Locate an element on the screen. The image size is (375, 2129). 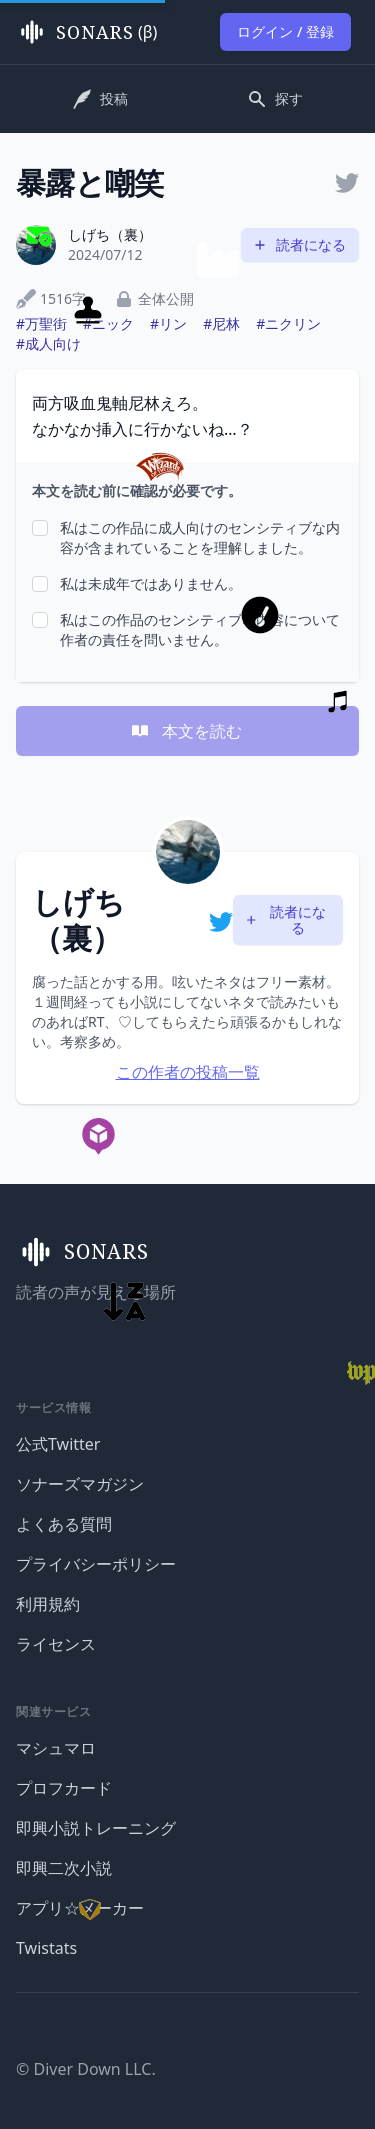
view performance or speed metrics is located at coordinates (260, 615).